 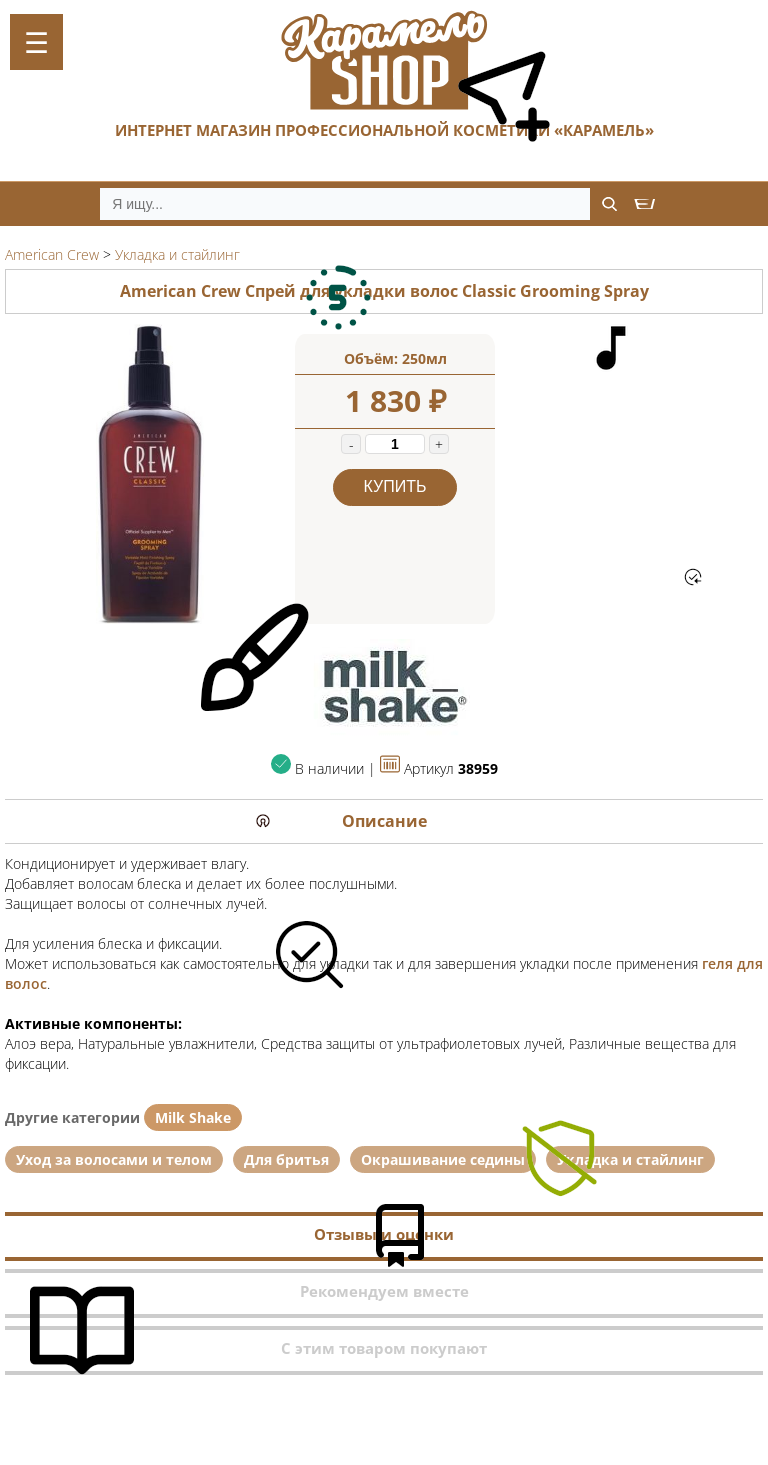 What do you see at coordinates (255, 656) in the screenshot?
I see `customize appearance or theme settings` at bounding box center [255, 656].